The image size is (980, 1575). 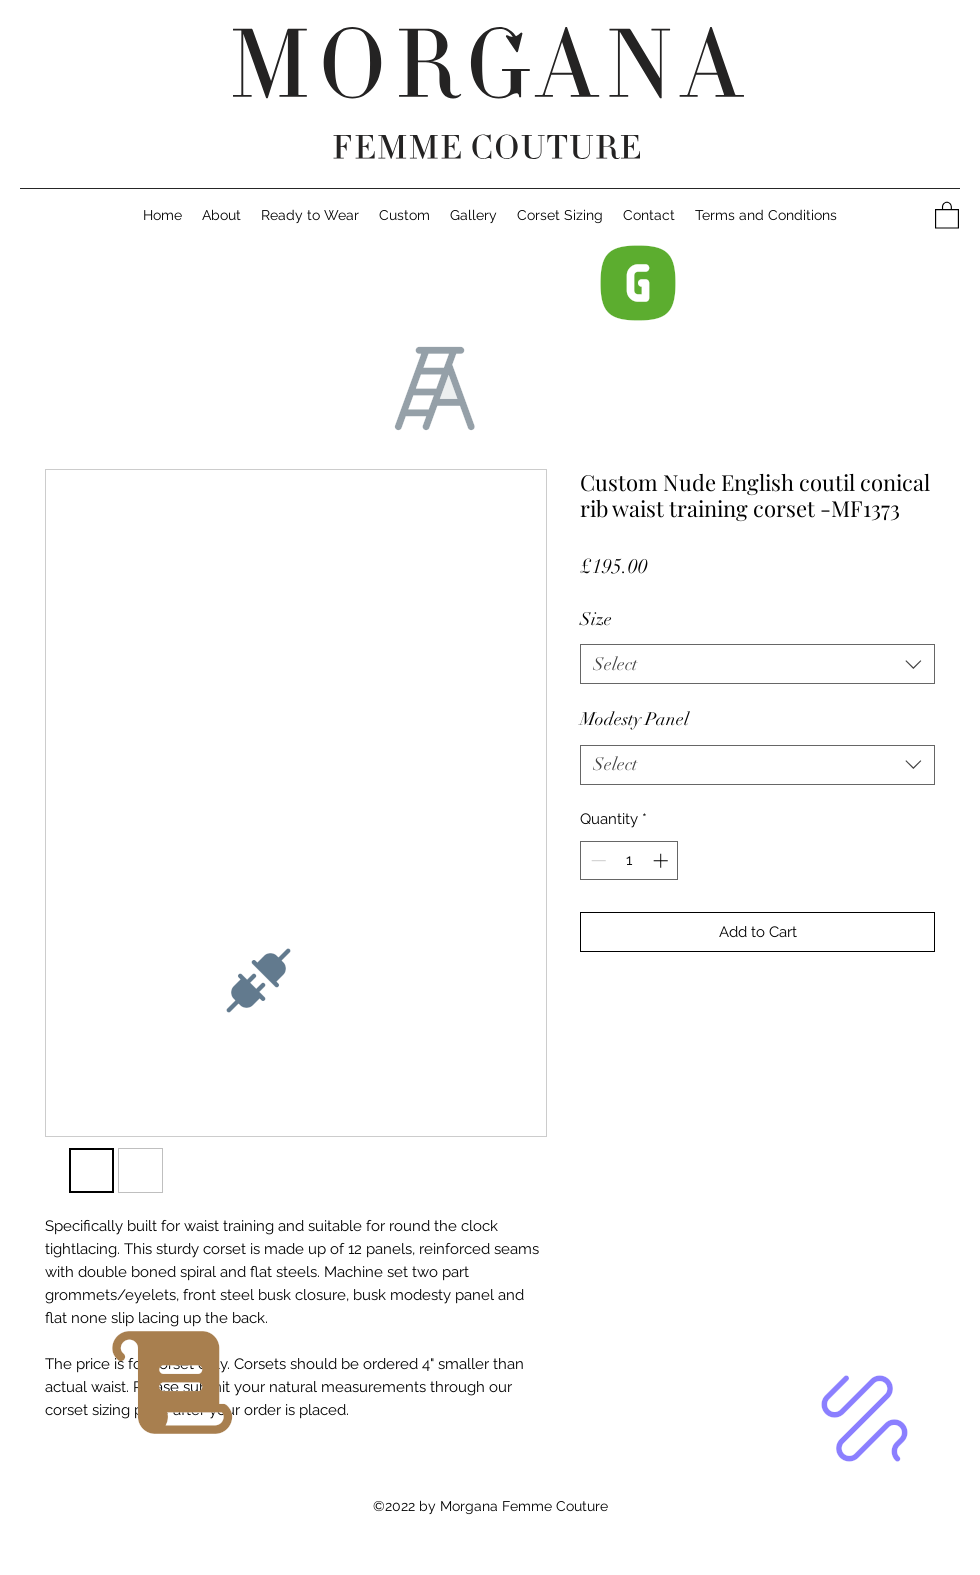 I want to click on access freehand drawing or annotation tools, so click(x=864, y=1418).